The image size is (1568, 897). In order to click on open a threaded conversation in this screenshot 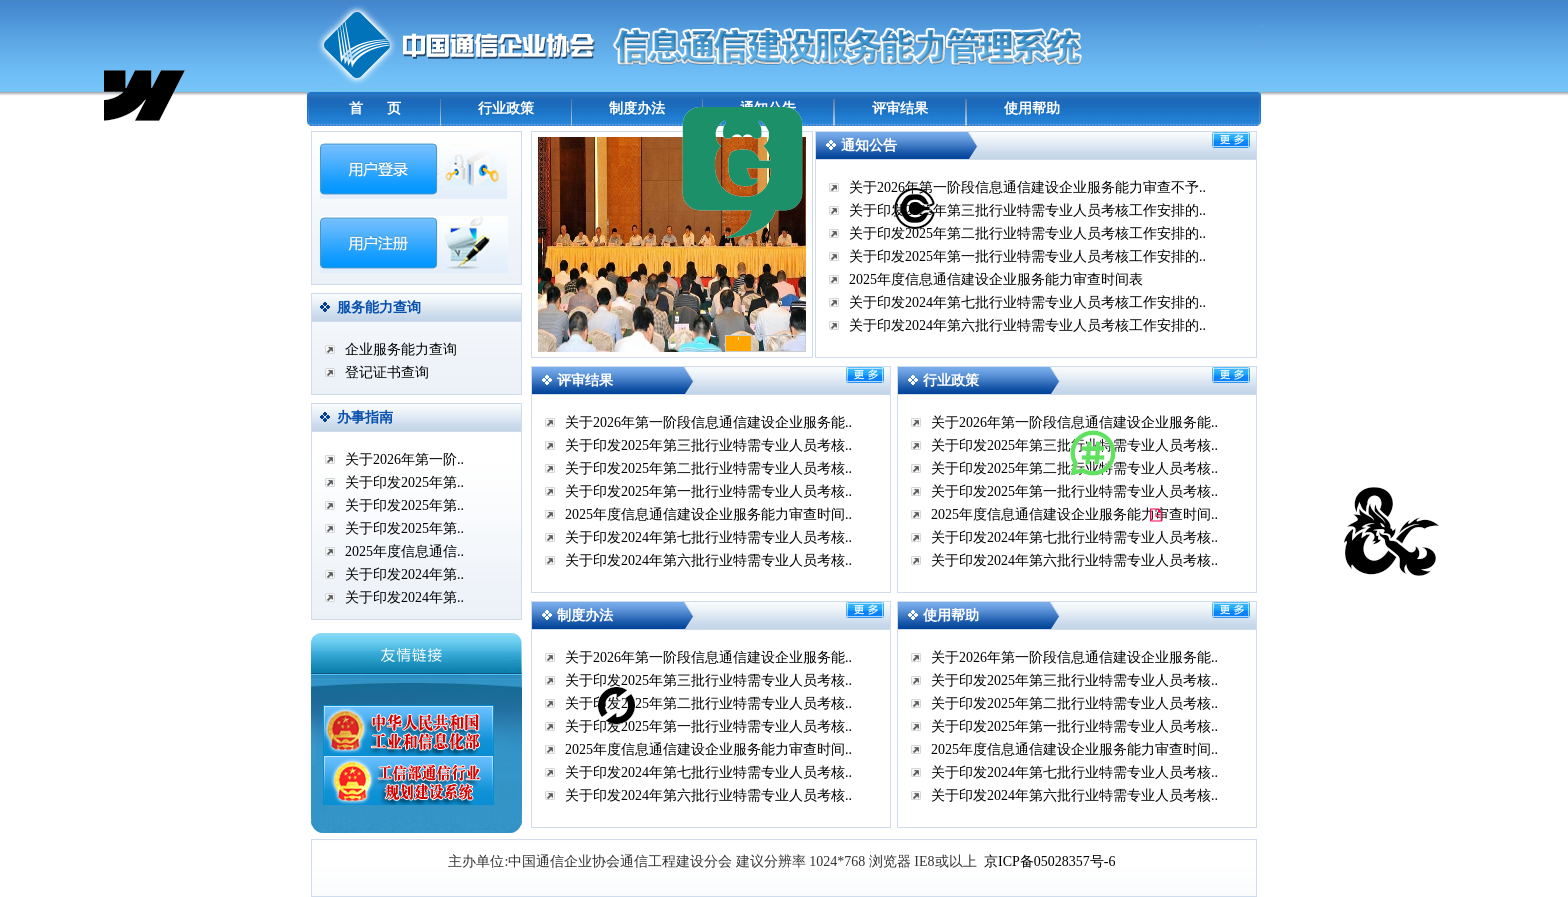, I will do `click(1093, 453)`.